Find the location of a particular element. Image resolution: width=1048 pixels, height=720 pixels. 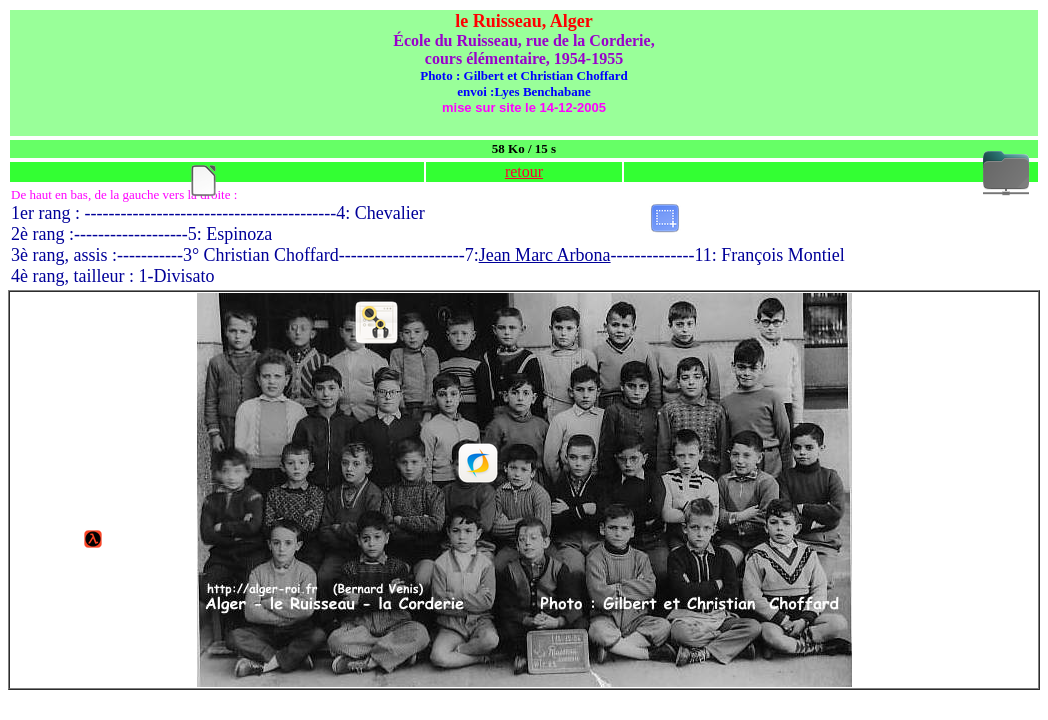

access a remote or network folder is located at coordinates (1006, 172).